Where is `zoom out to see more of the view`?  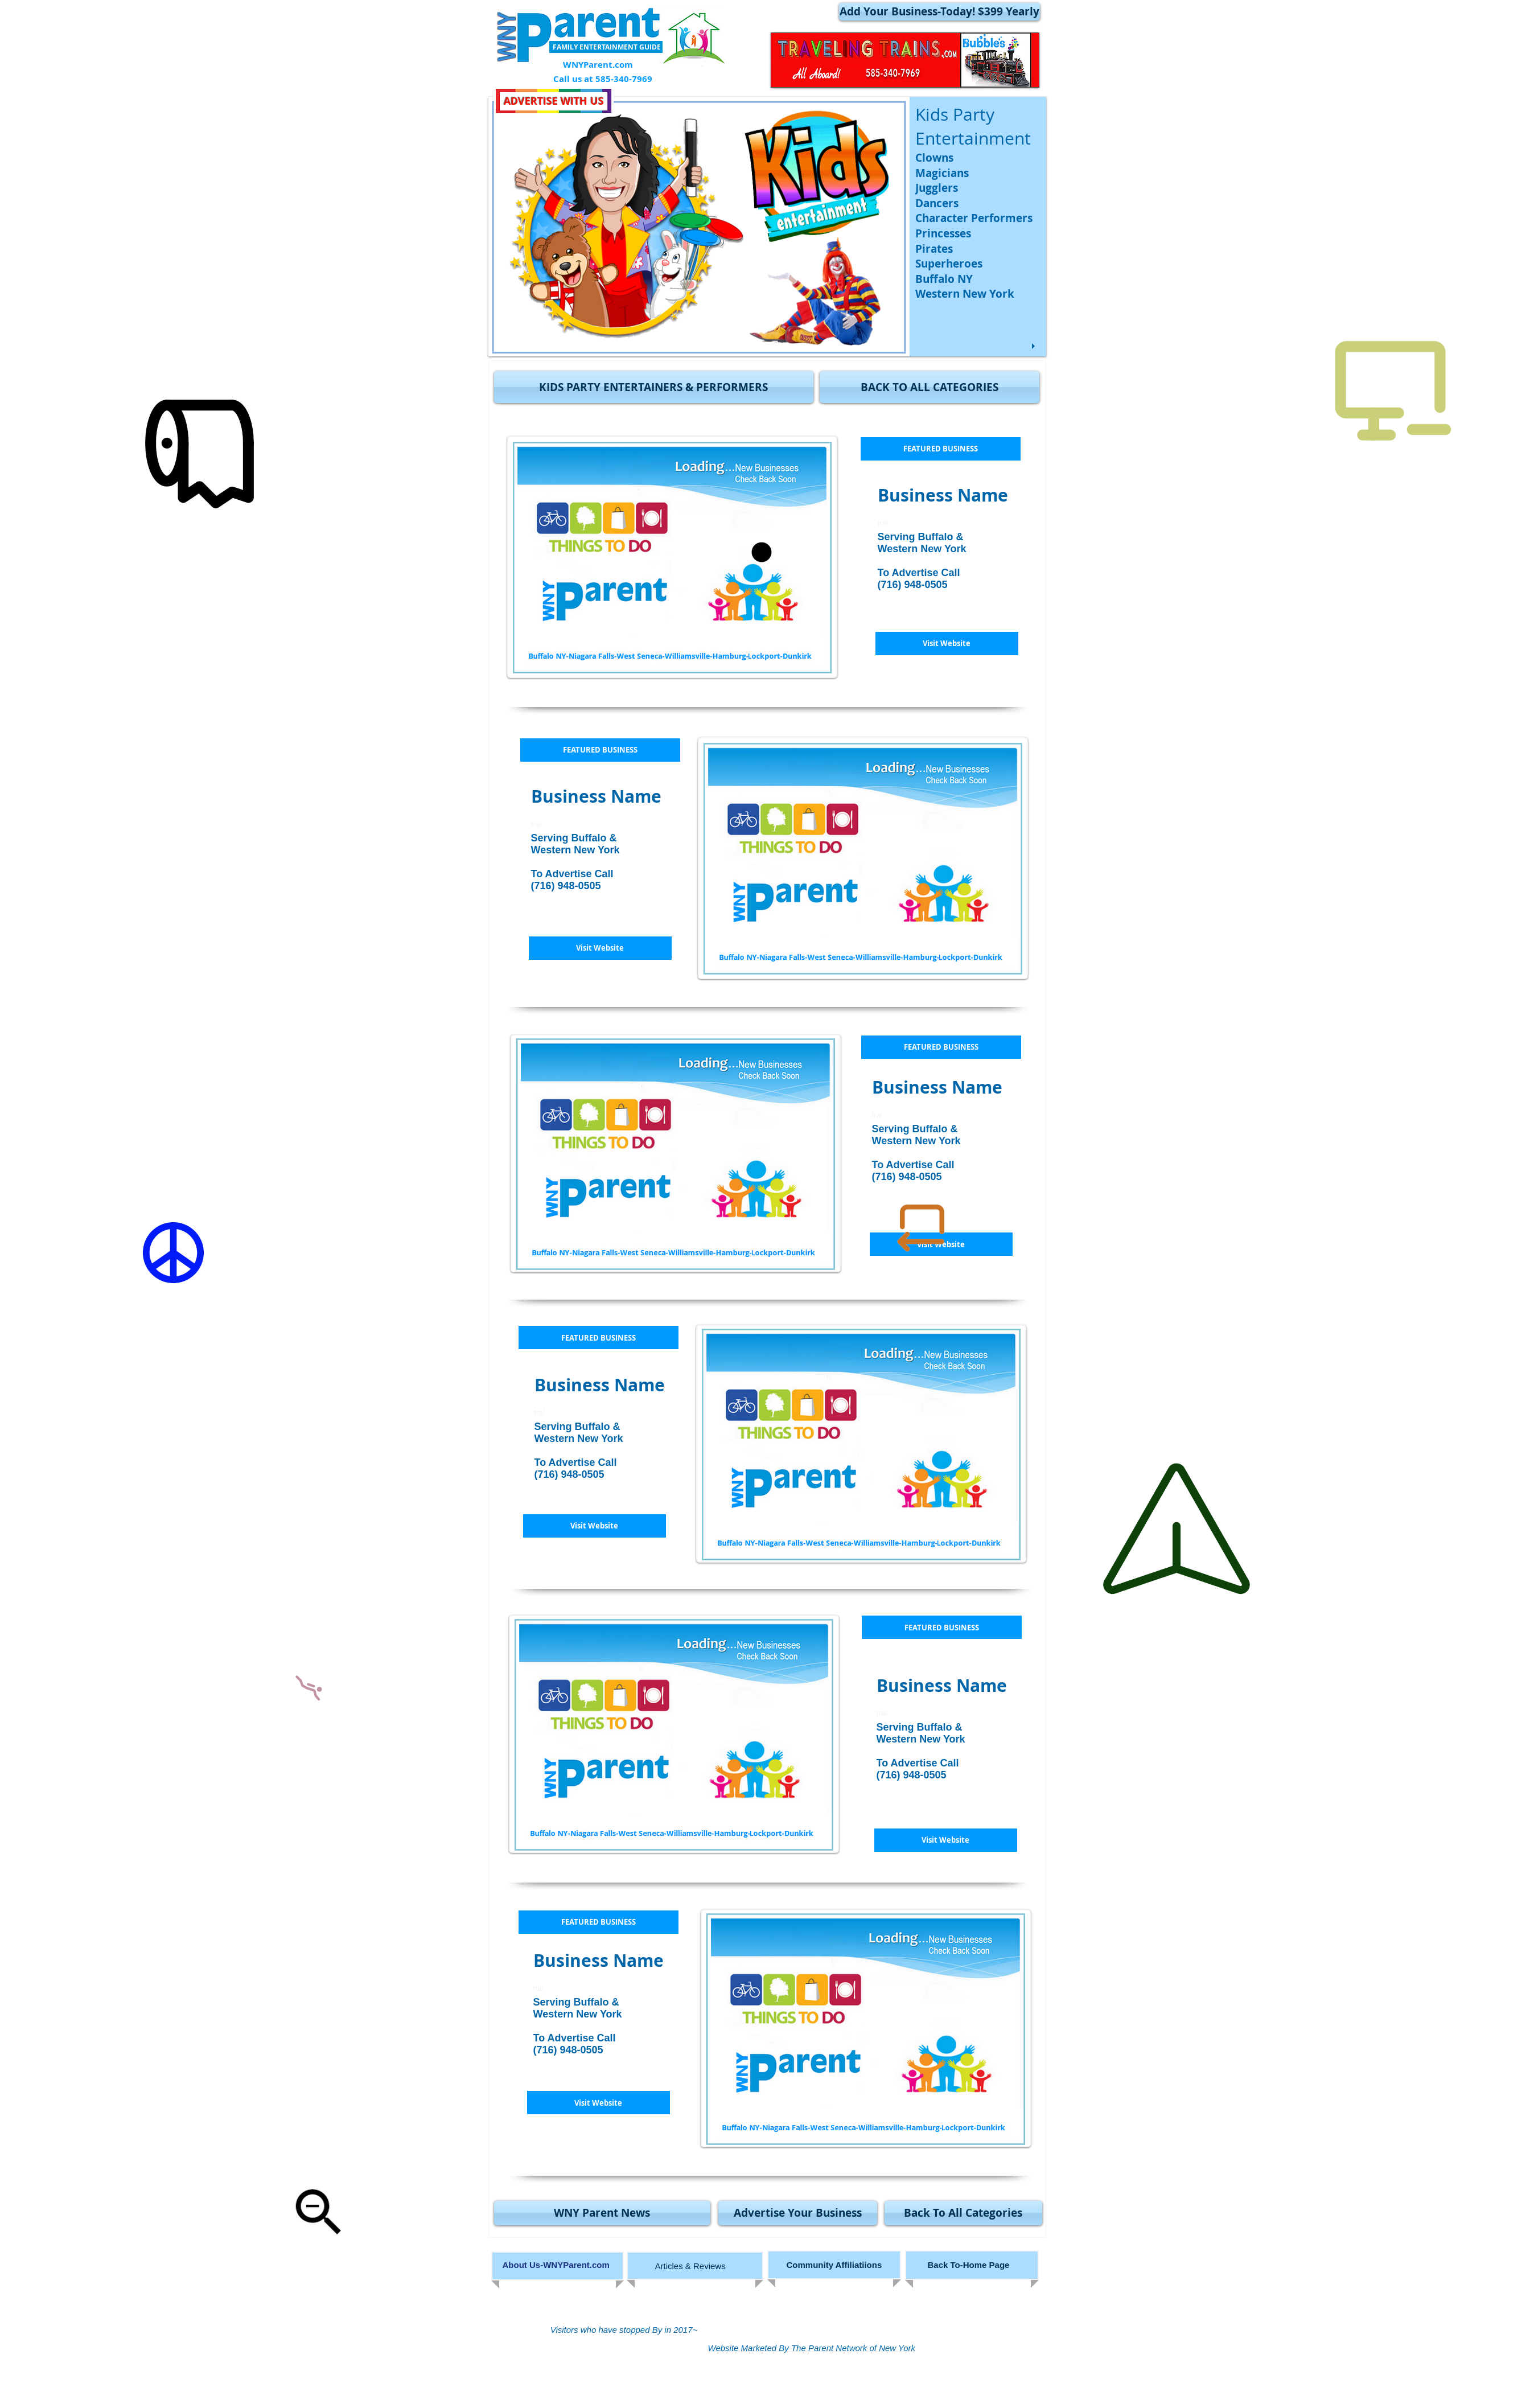 zoom out to see more of the view is located at coordinates (319, 2212).